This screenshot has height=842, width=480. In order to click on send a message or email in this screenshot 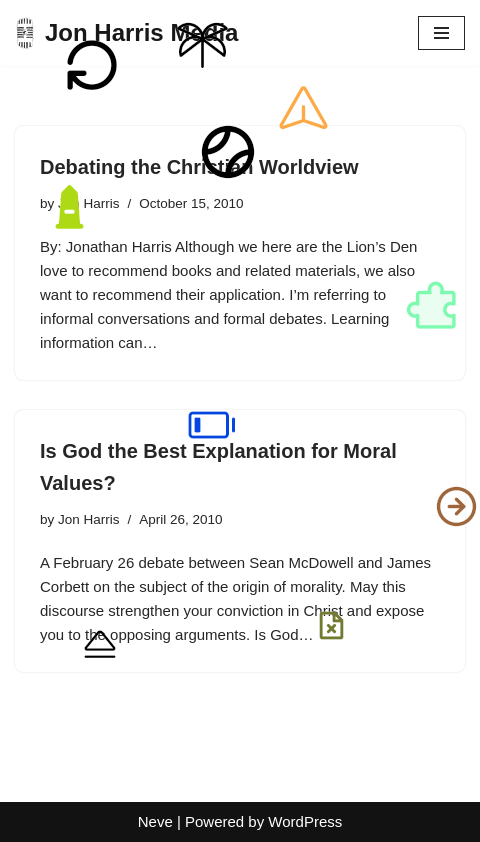, I will do `click(303, 108)`.